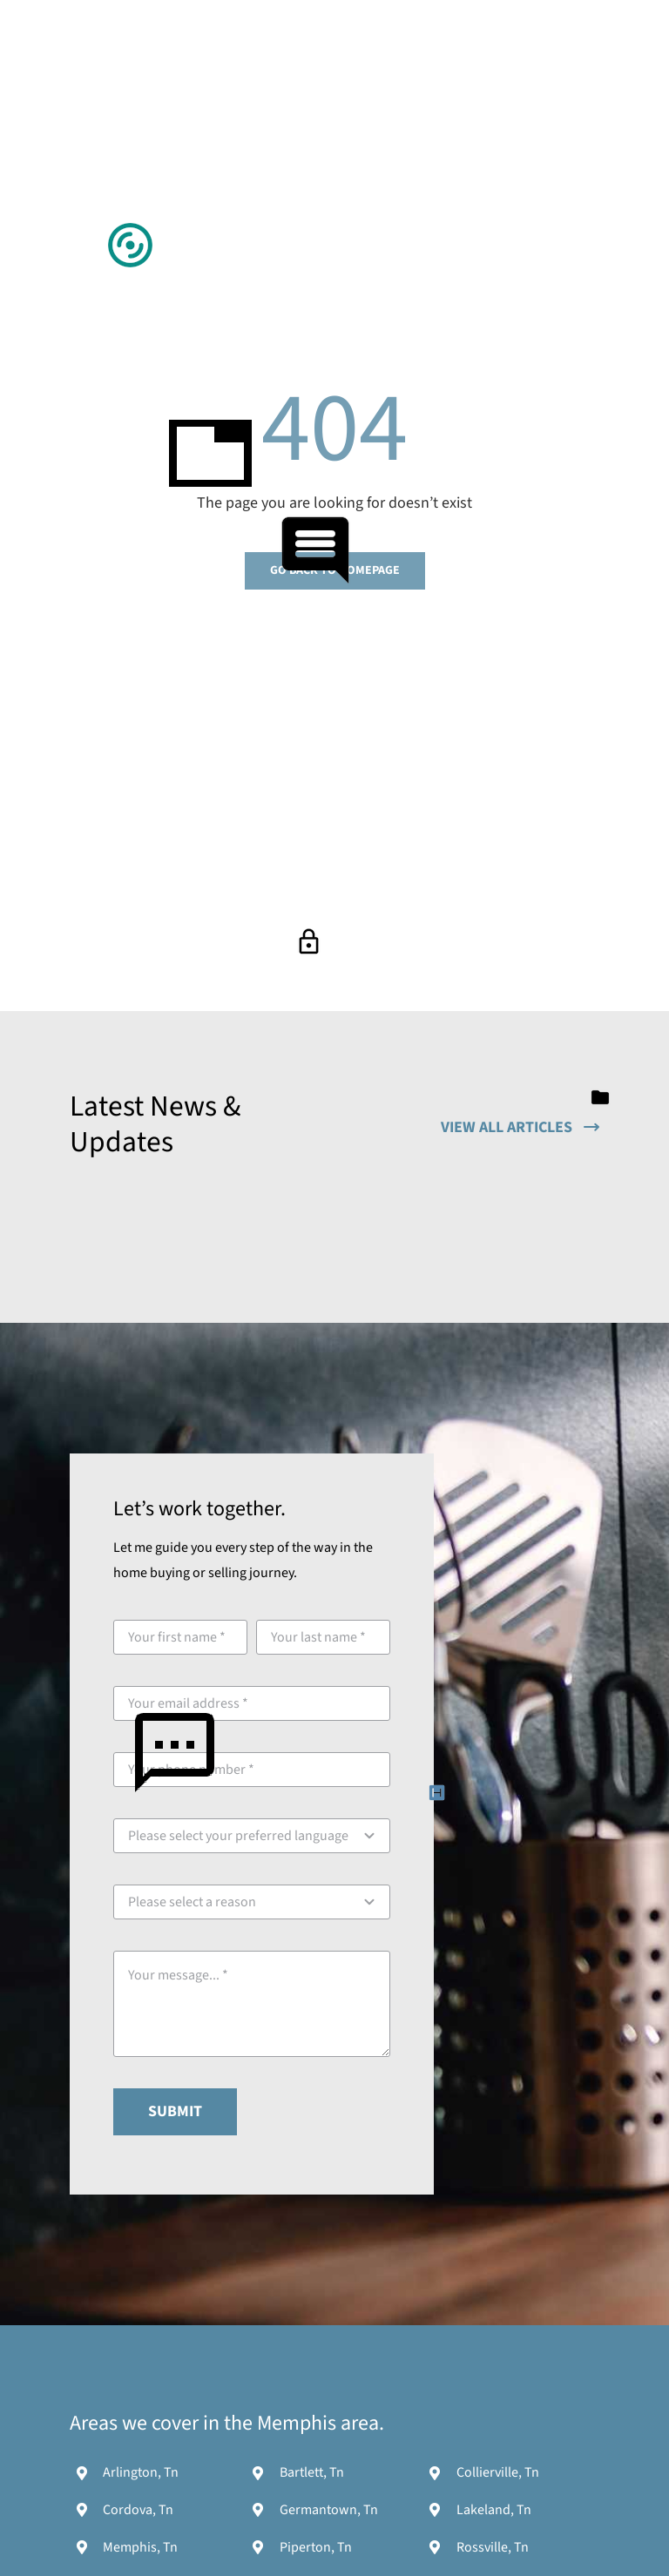  What do you see at coordinates (436, 1792) in the screenshot?
I see `format text as a heading` at bounding box center [436, 1792].